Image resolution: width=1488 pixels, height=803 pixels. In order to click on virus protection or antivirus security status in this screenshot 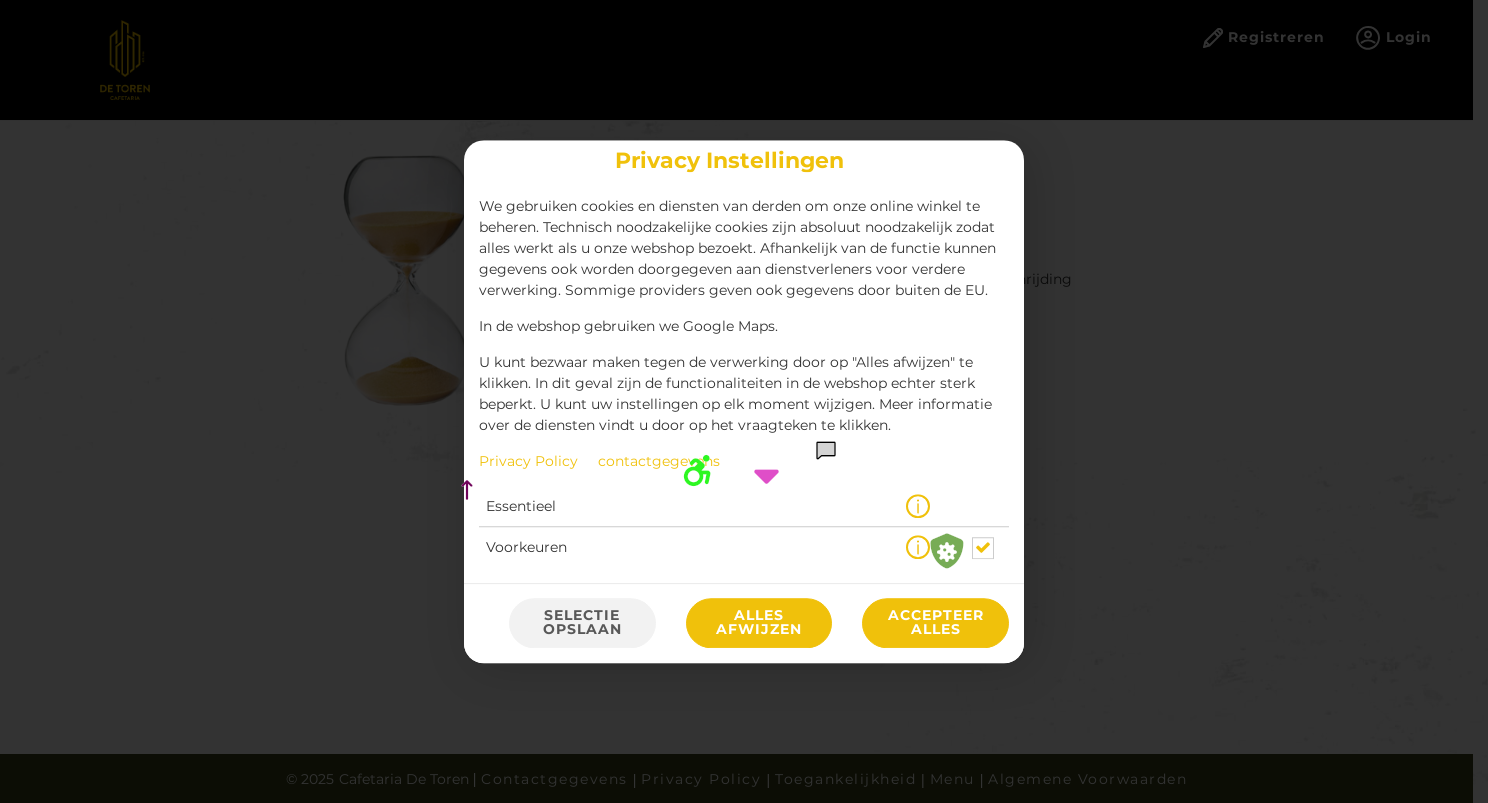, I will do `click(948, 551)`.